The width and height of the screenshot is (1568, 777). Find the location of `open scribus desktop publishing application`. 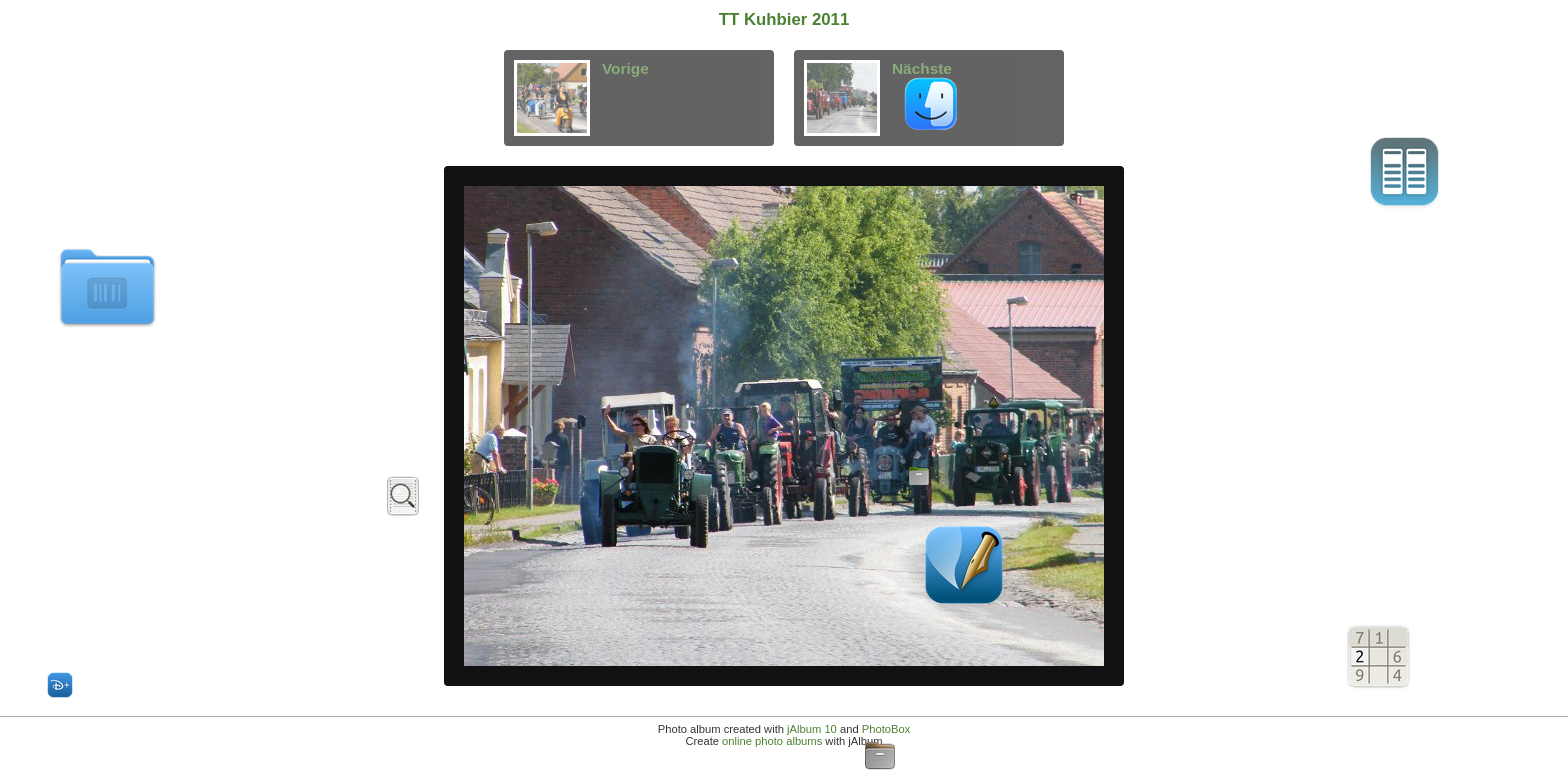

open scribus desktop publishing application is located at coordinates (964, 565).